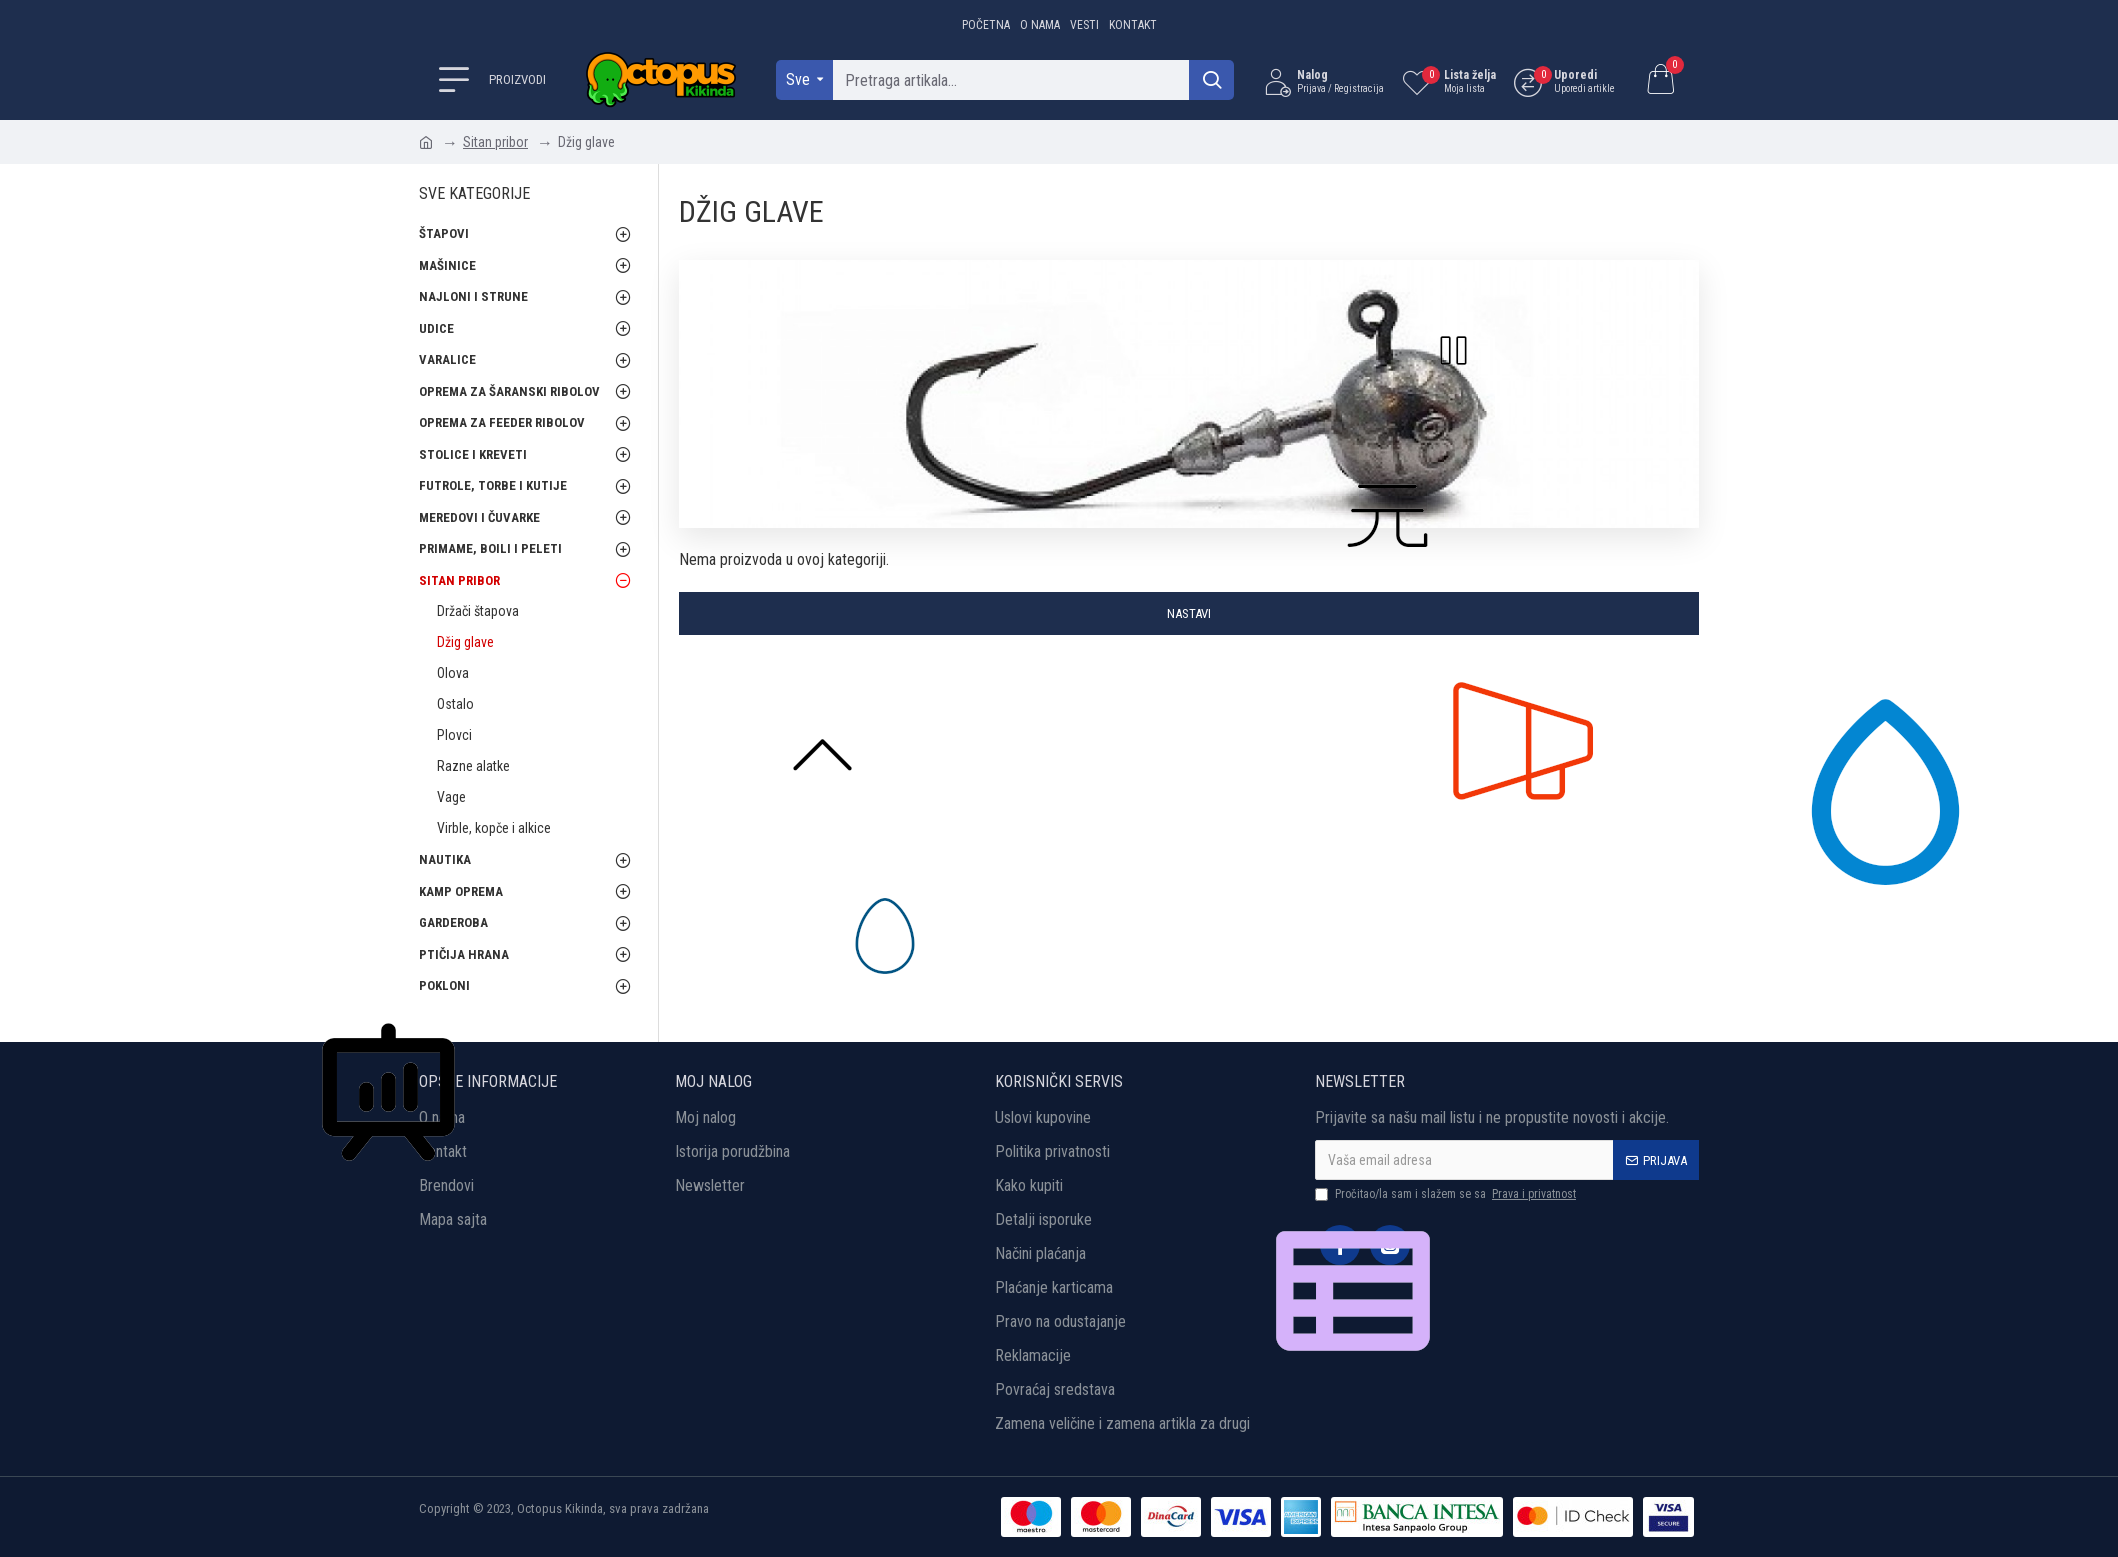 Image resolution: width=2118 pixels, height=1557 pixels. Describe the element at coordinates (1885, 798) in the screenshot. I see `indicates water or liquid-related settings` at that location.